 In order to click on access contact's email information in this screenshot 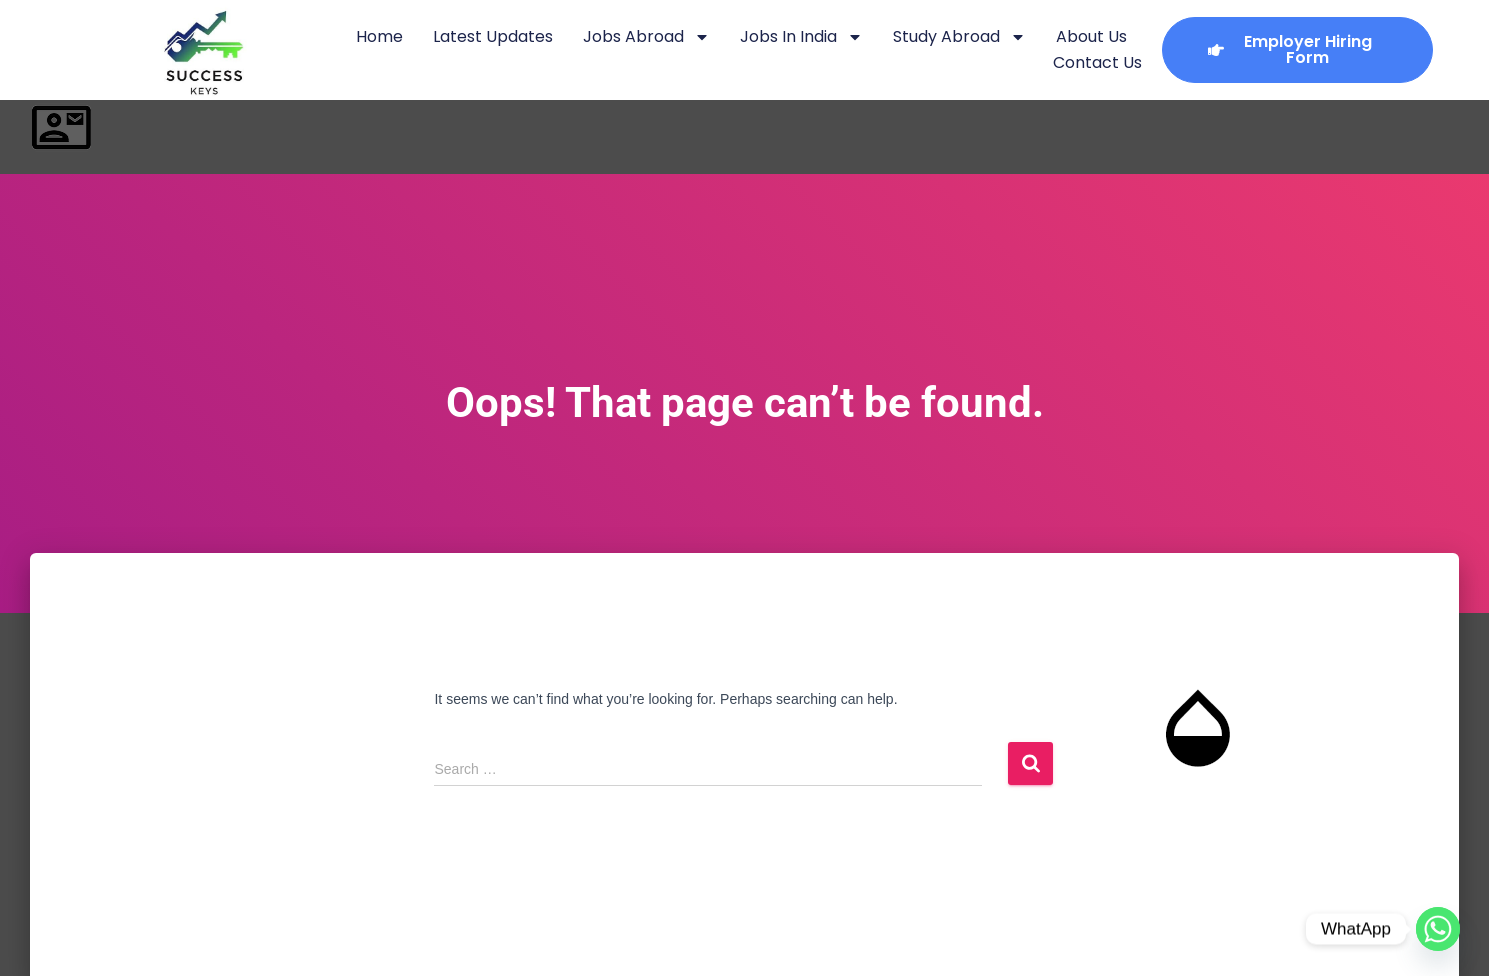, I will do `click(61, 127)`.